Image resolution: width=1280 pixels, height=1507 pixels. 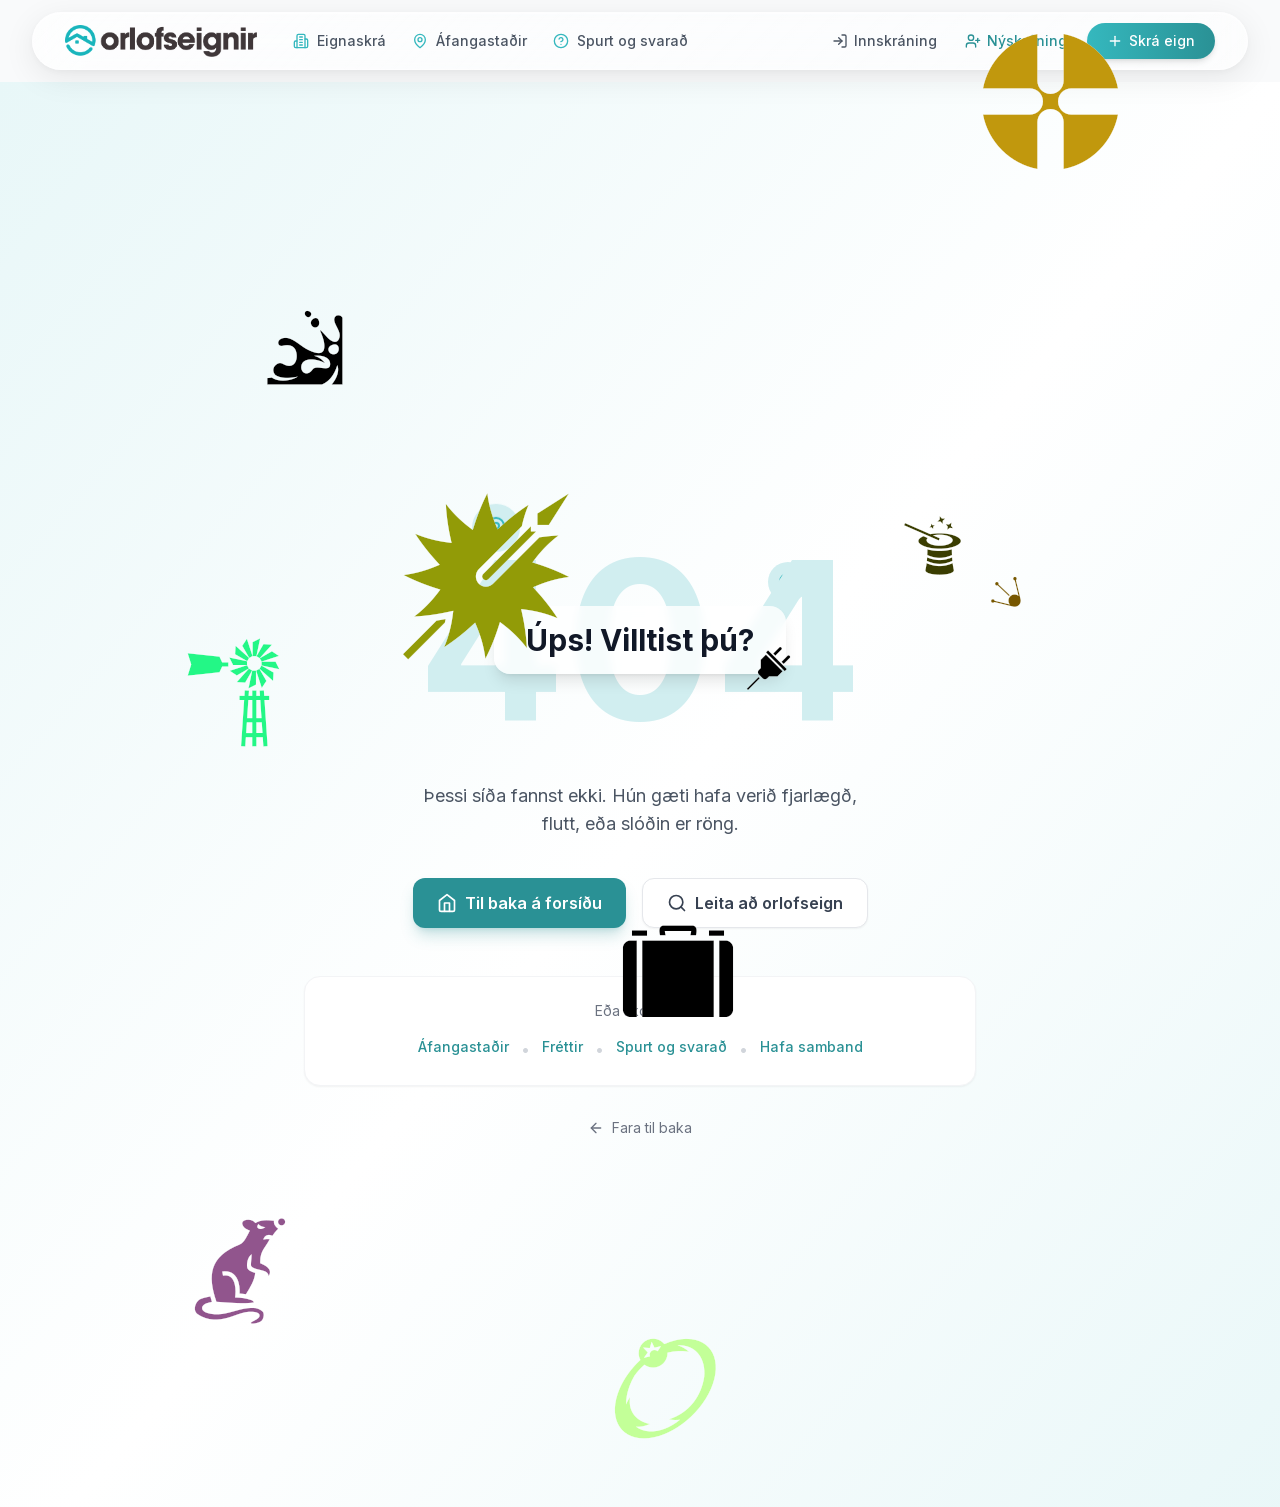 I want to click on indicates pest or vermin in a game context, so click(x=240, y=1271).